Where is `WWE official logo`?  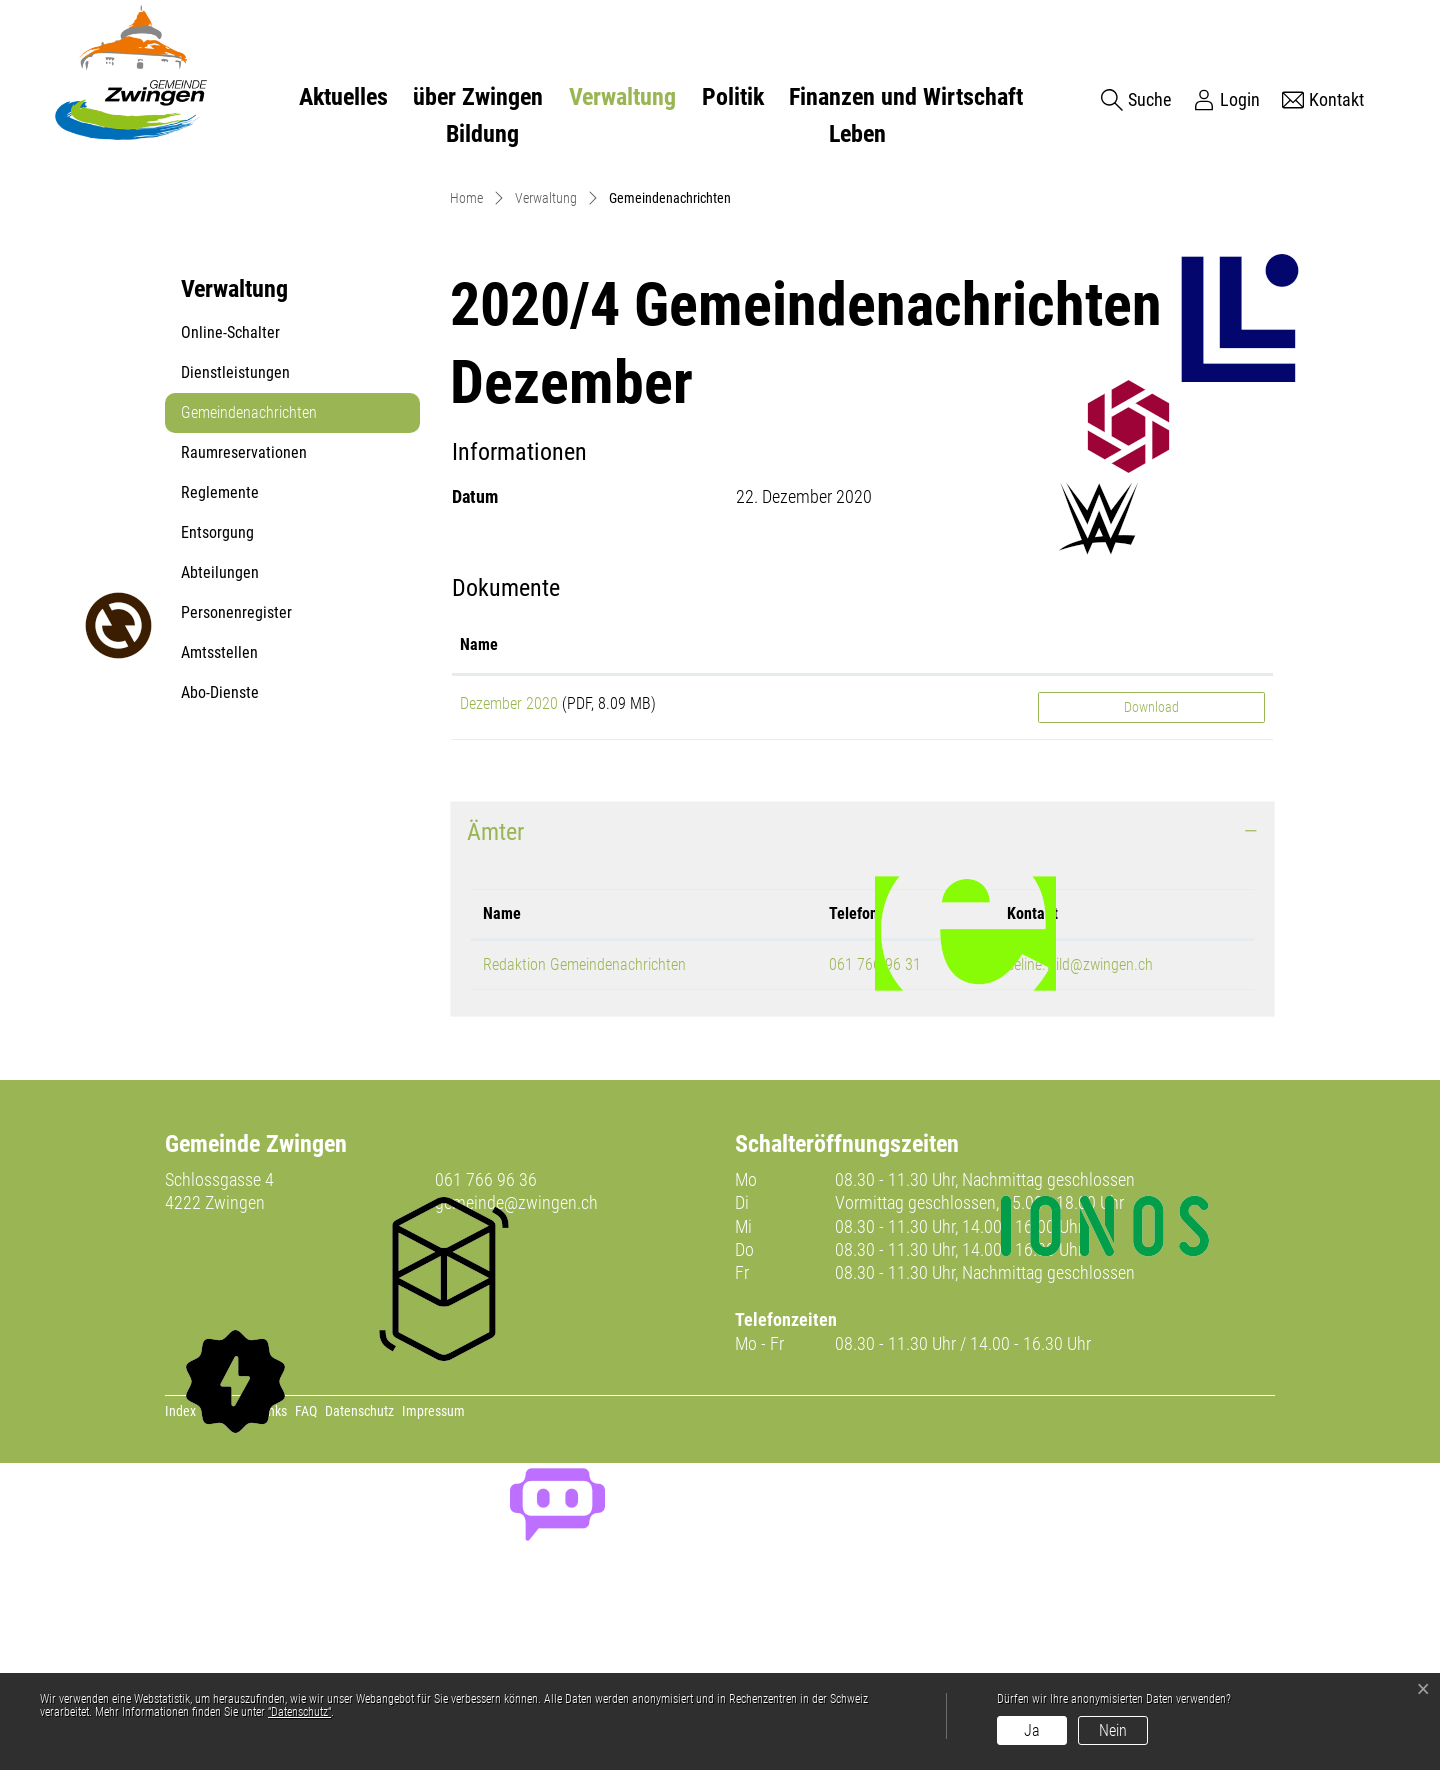
WWE official logo is located at coordinates (1098, 518).